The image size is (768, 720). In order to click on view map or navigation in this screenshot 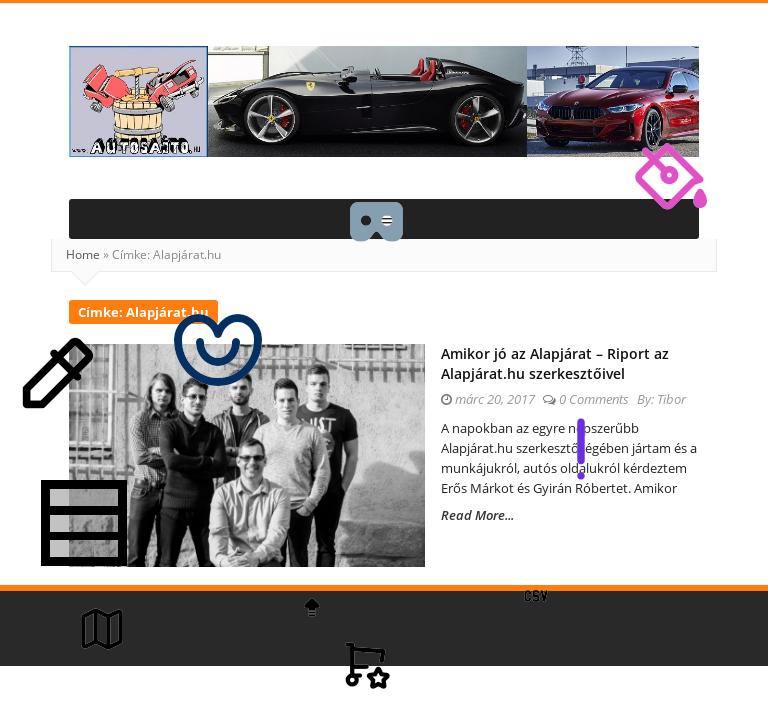, I will do `click(102, 629)`.